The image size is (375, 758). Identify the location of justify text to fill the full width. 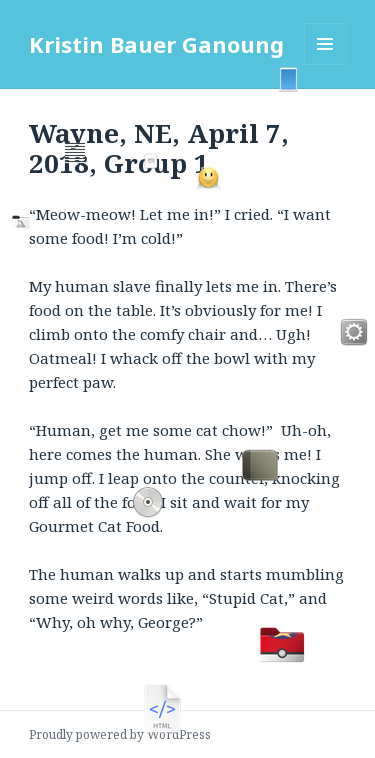
(75, 153).